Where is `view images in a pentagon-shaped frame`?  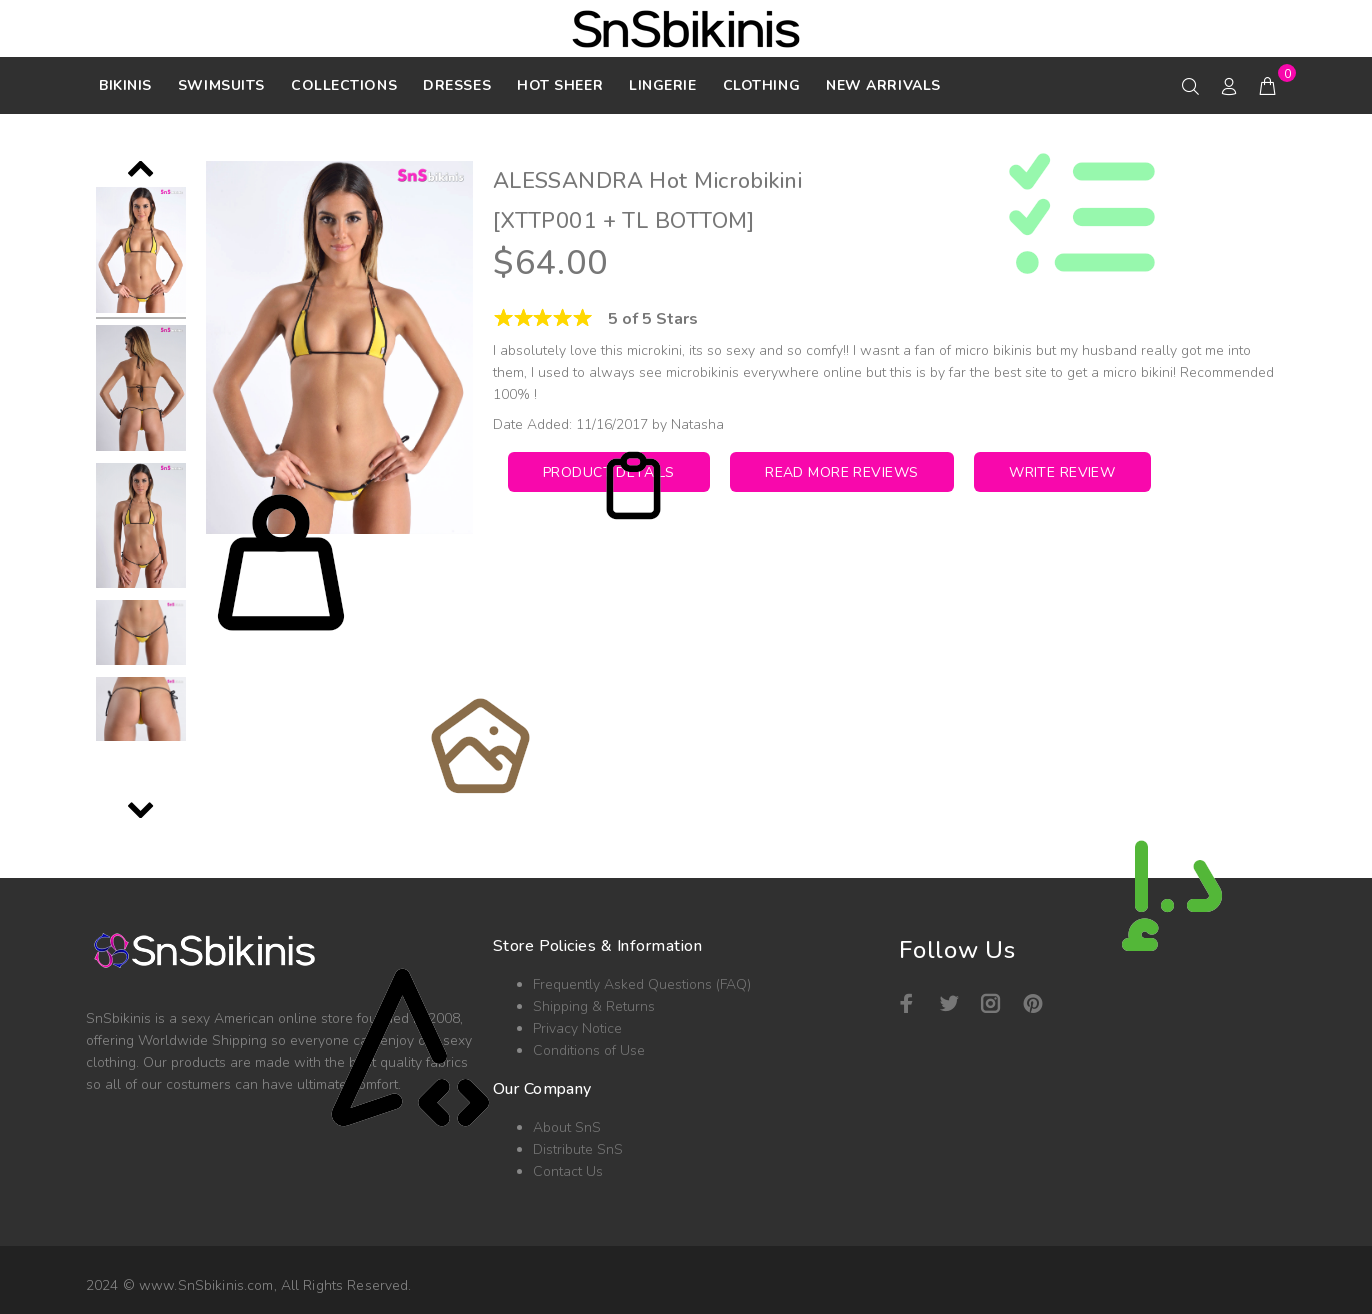
view images in a pentagon-shaped frame is located at coordinates (480, 748).